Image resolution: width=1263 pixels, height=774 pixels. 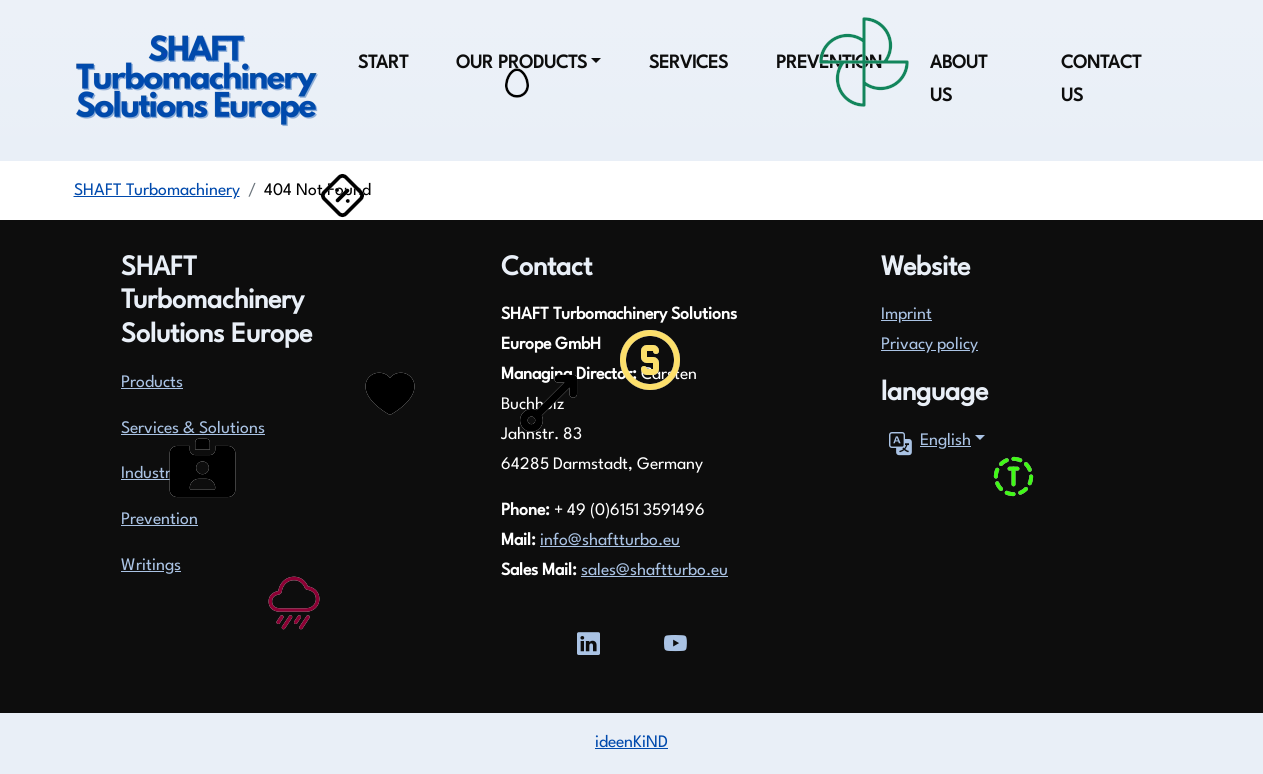 I want to click on indicates a word or item starting with "S", so click(x=650, y=360).